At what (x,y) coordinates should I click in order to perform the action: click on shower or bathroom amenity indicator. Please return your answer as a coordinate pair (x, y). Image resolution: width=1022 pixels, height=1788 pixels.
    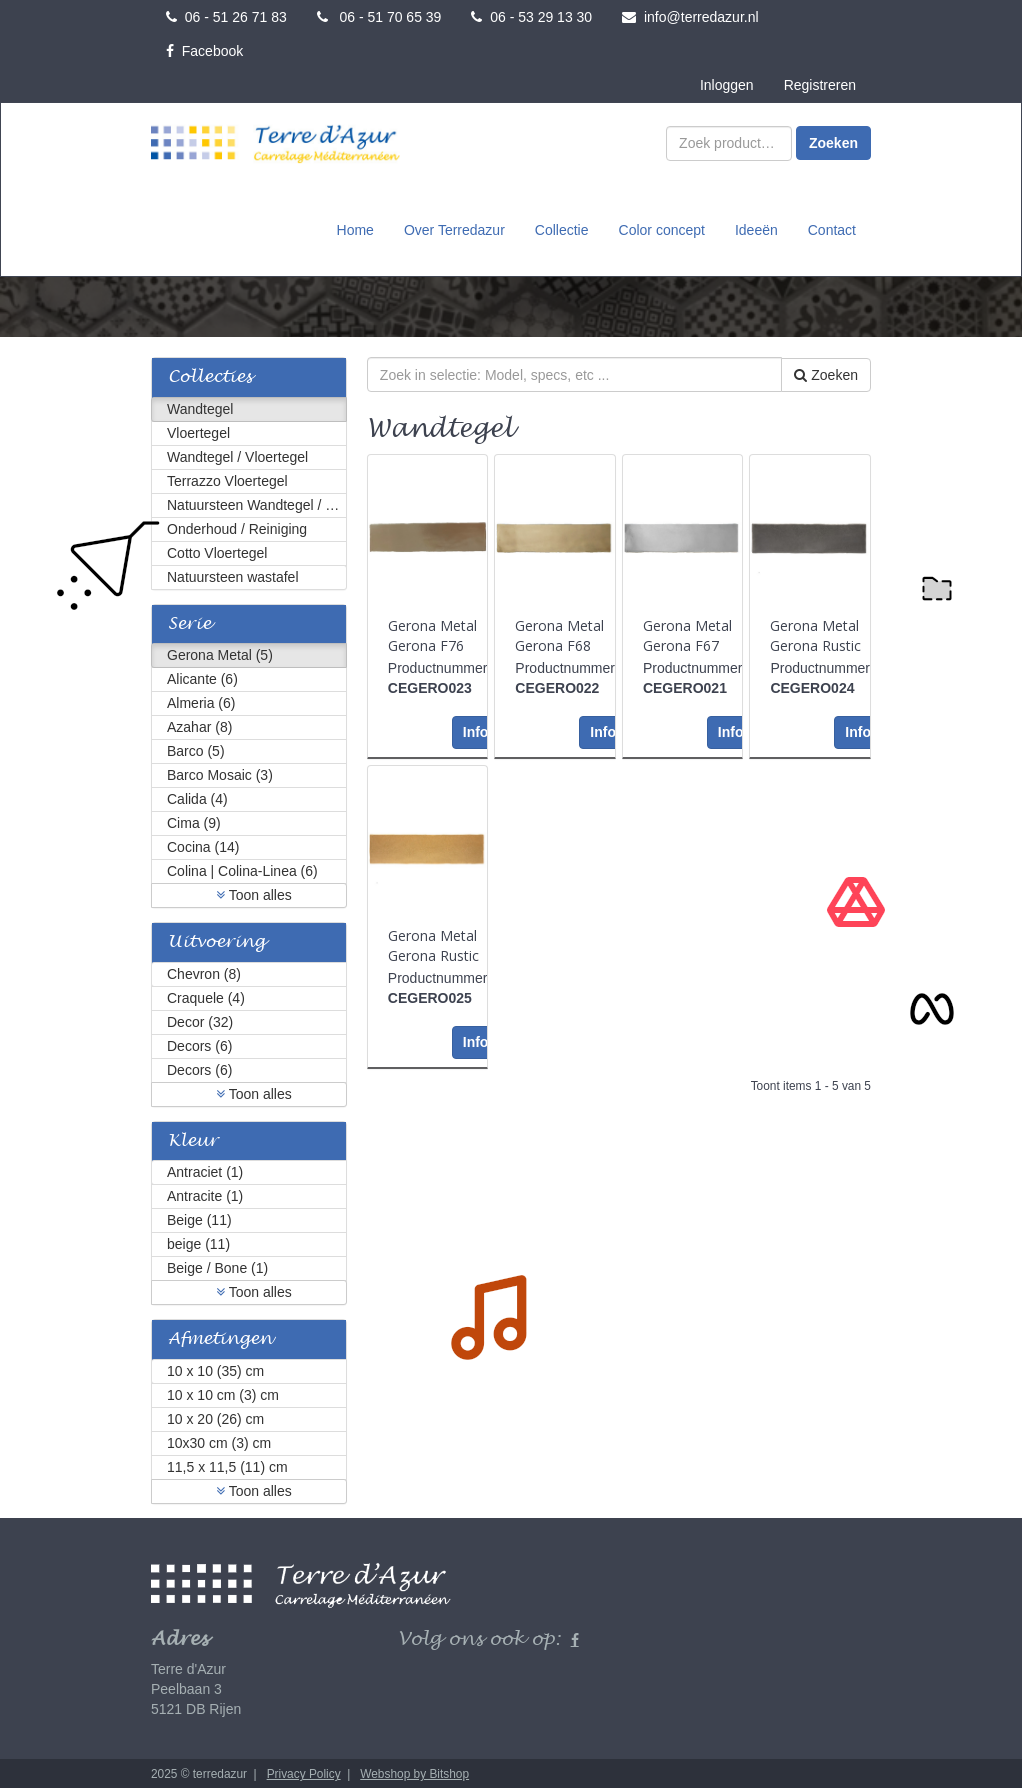
    Looking at the image, I should click on (106, 560).